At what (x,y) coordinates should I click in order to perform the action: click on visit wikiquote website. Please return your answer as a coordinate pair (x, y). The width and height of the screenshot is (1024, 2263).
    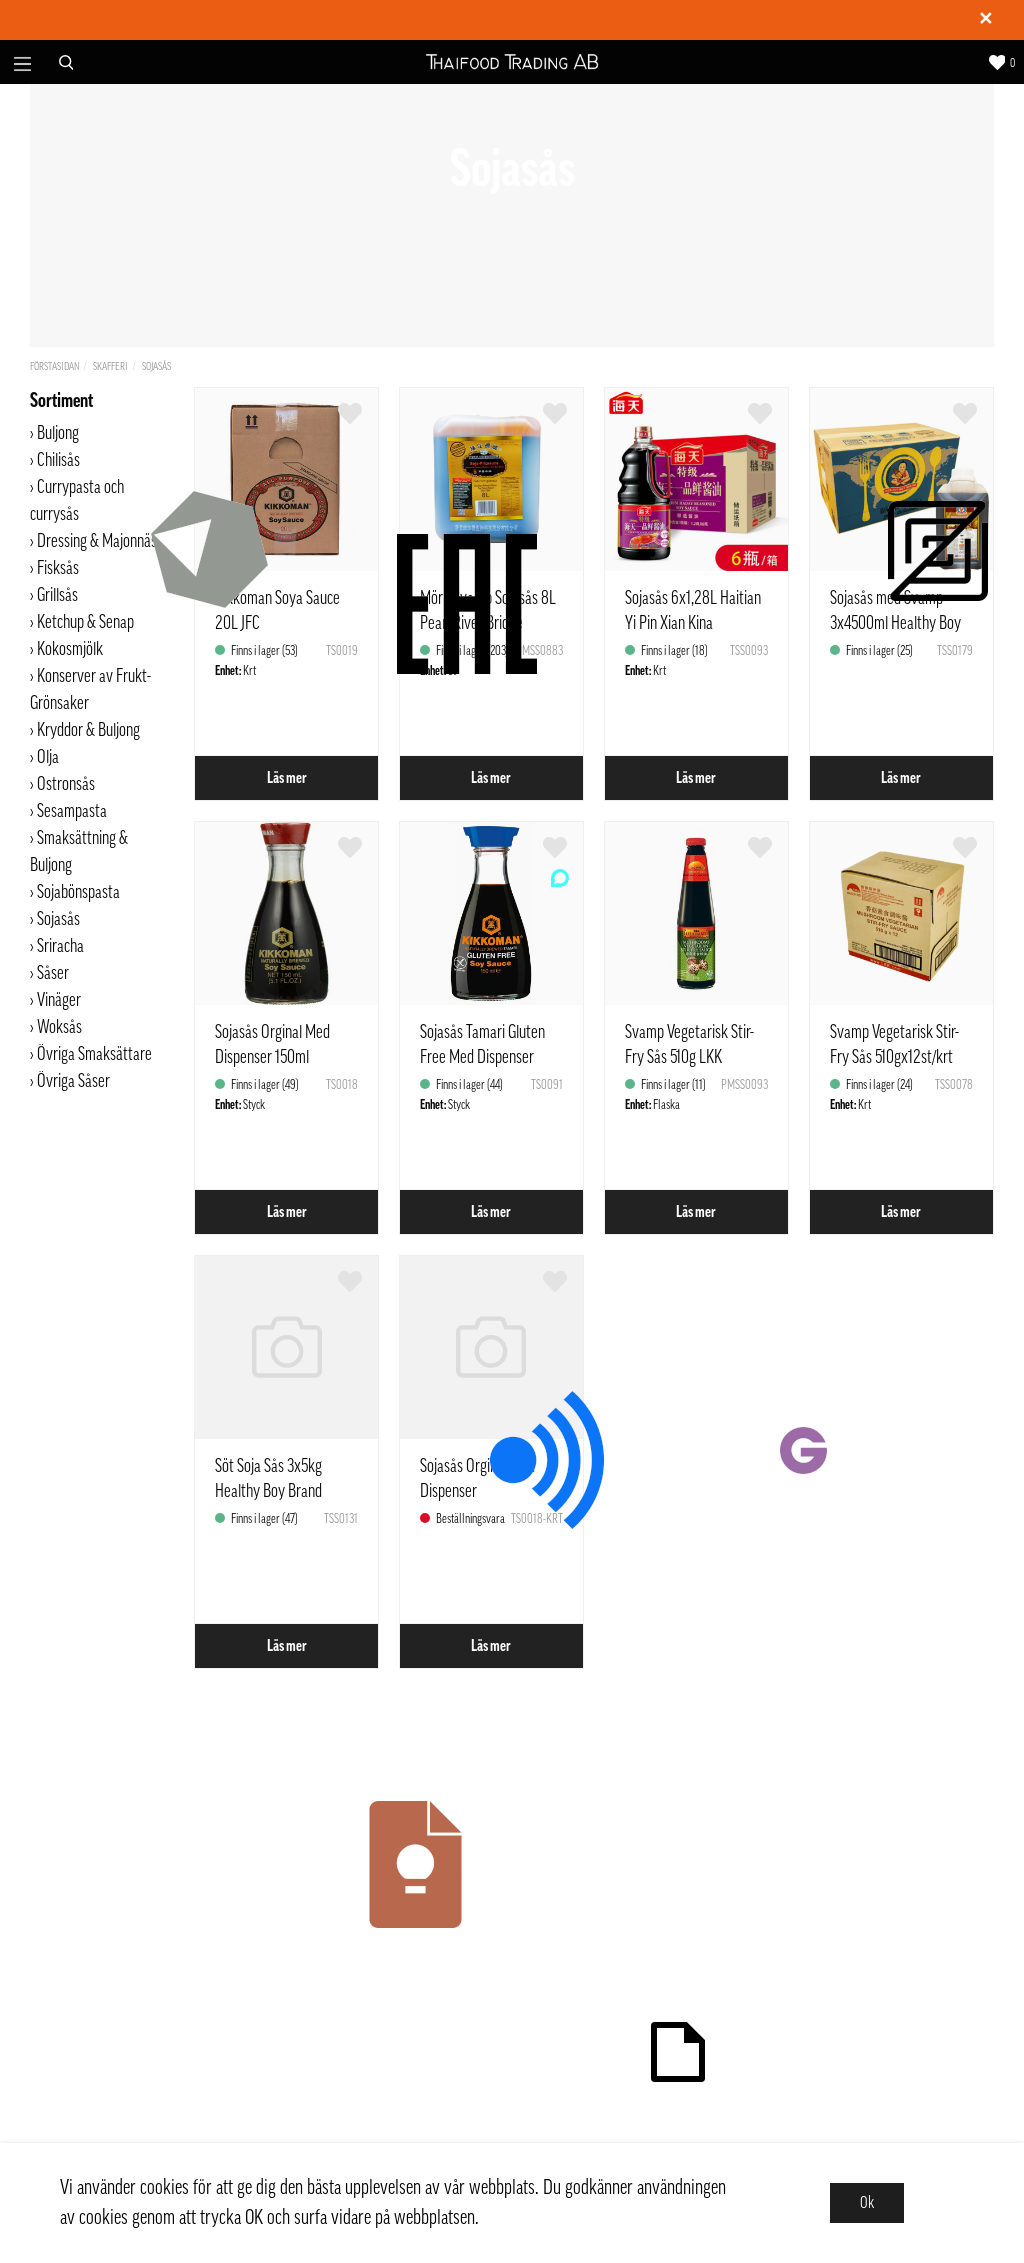
    Looking at the image, I should click on (547, 1460).